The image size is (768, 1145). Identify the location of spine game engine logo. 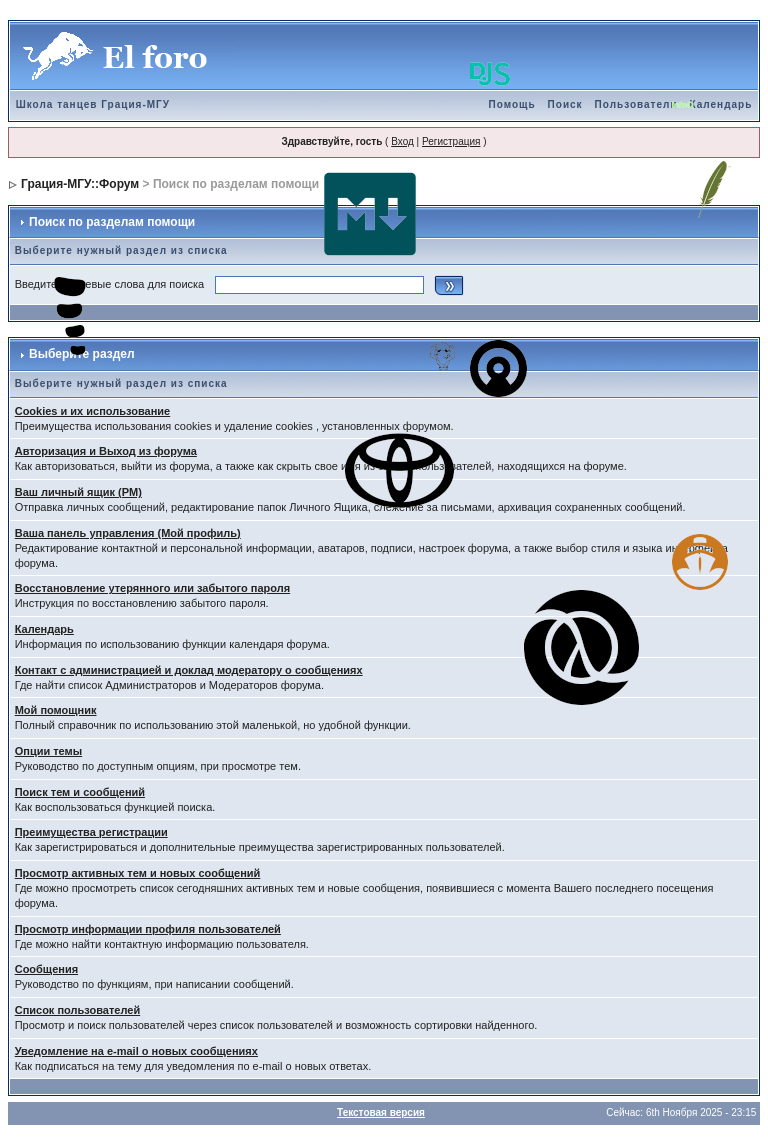
(70, 316).